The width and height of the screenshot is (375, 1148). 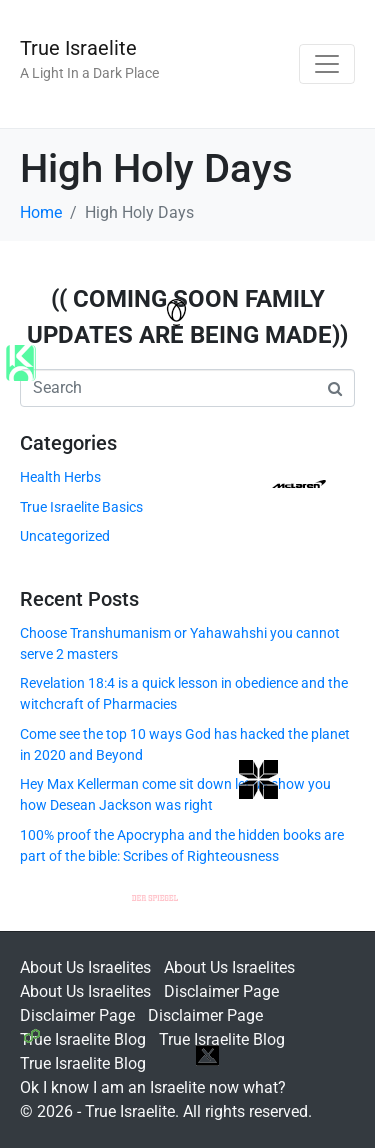 What do you see at coordinates (21, 363) in the screenshot?
I see `open KOReader e-book application` at bounding box center [21, 363].